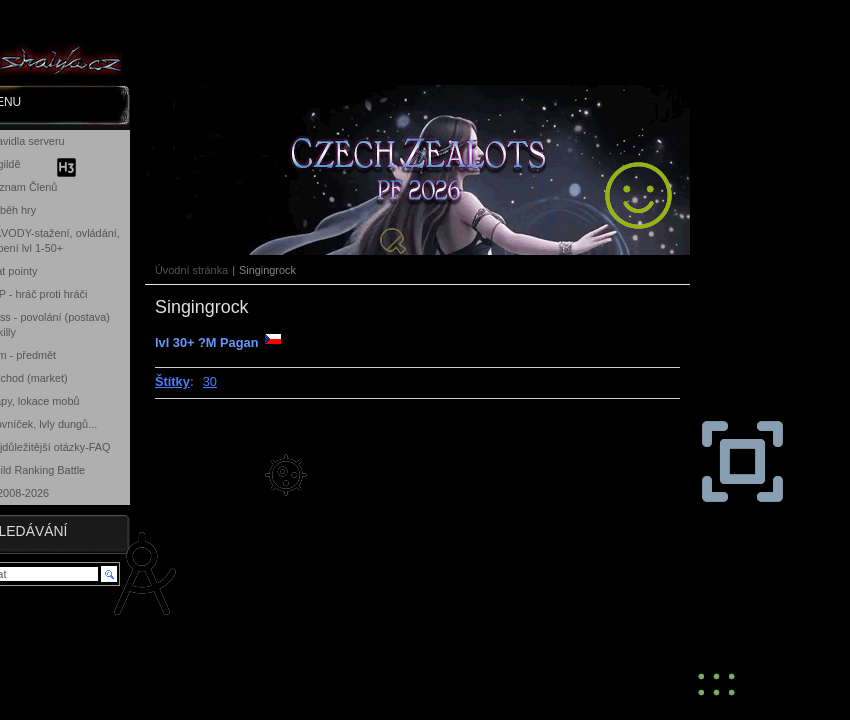 This screenshot has height=720, width=850. What do you see at coordinates (742, 461) in the screenshot?
I see `scan a QR code or barcode` at bounding box center [742, 461].